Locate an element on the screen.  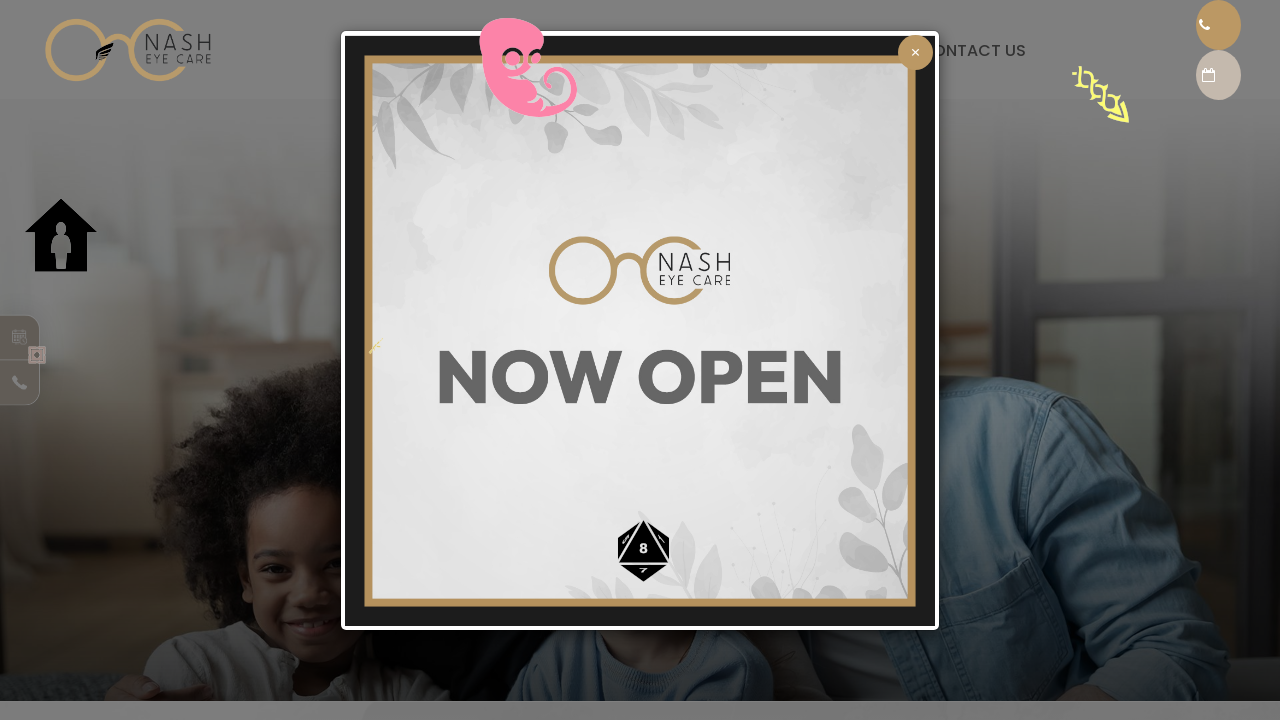
indicates premium or liberty status is located at coordinates (104, 51).